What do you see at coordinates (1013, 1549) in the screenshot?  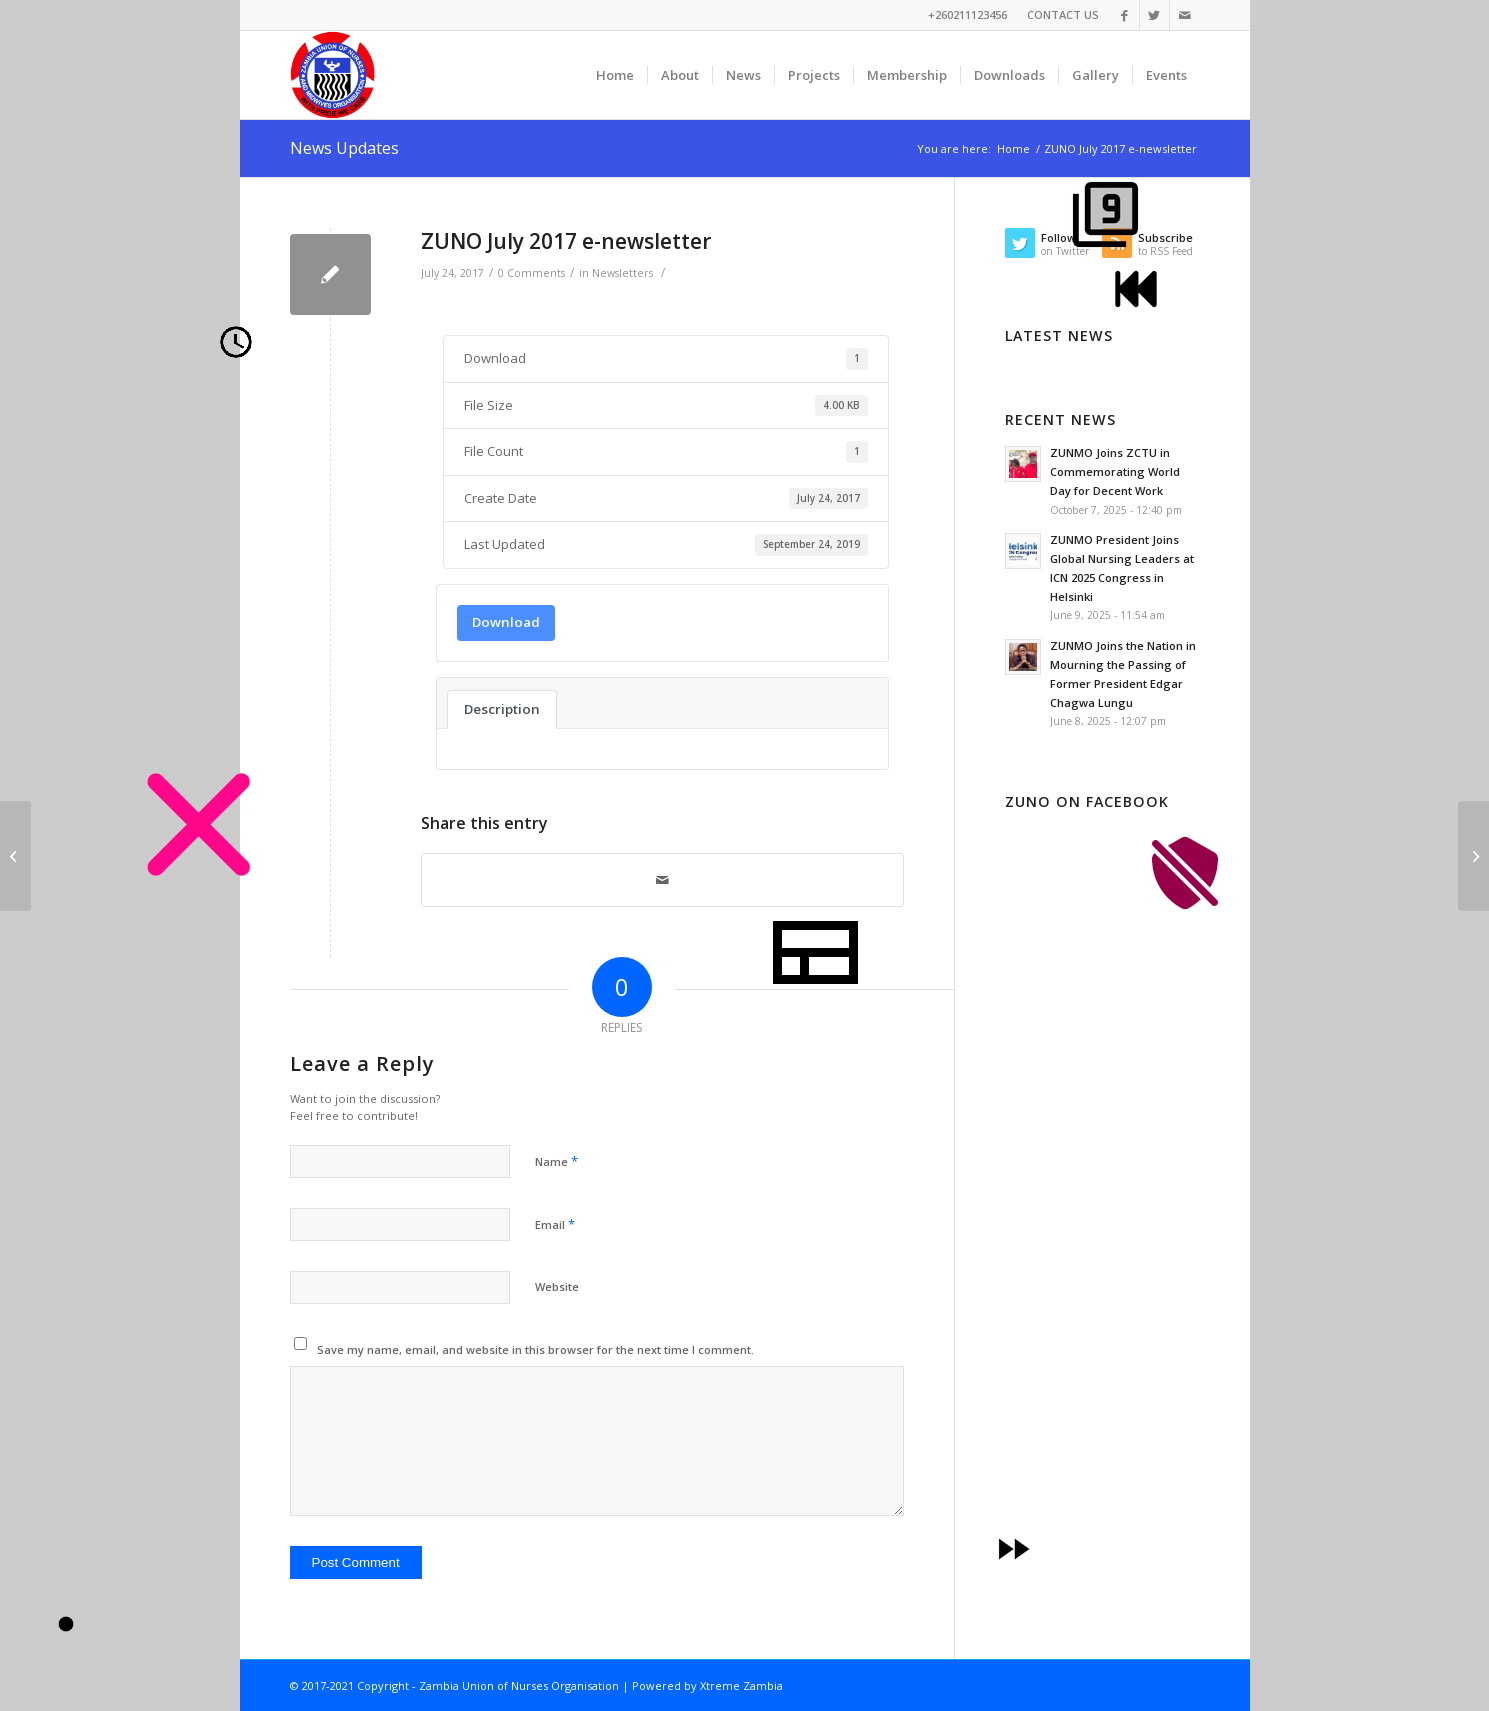 I see `skip forward in media playback` at bounding box center [1013, 1549].